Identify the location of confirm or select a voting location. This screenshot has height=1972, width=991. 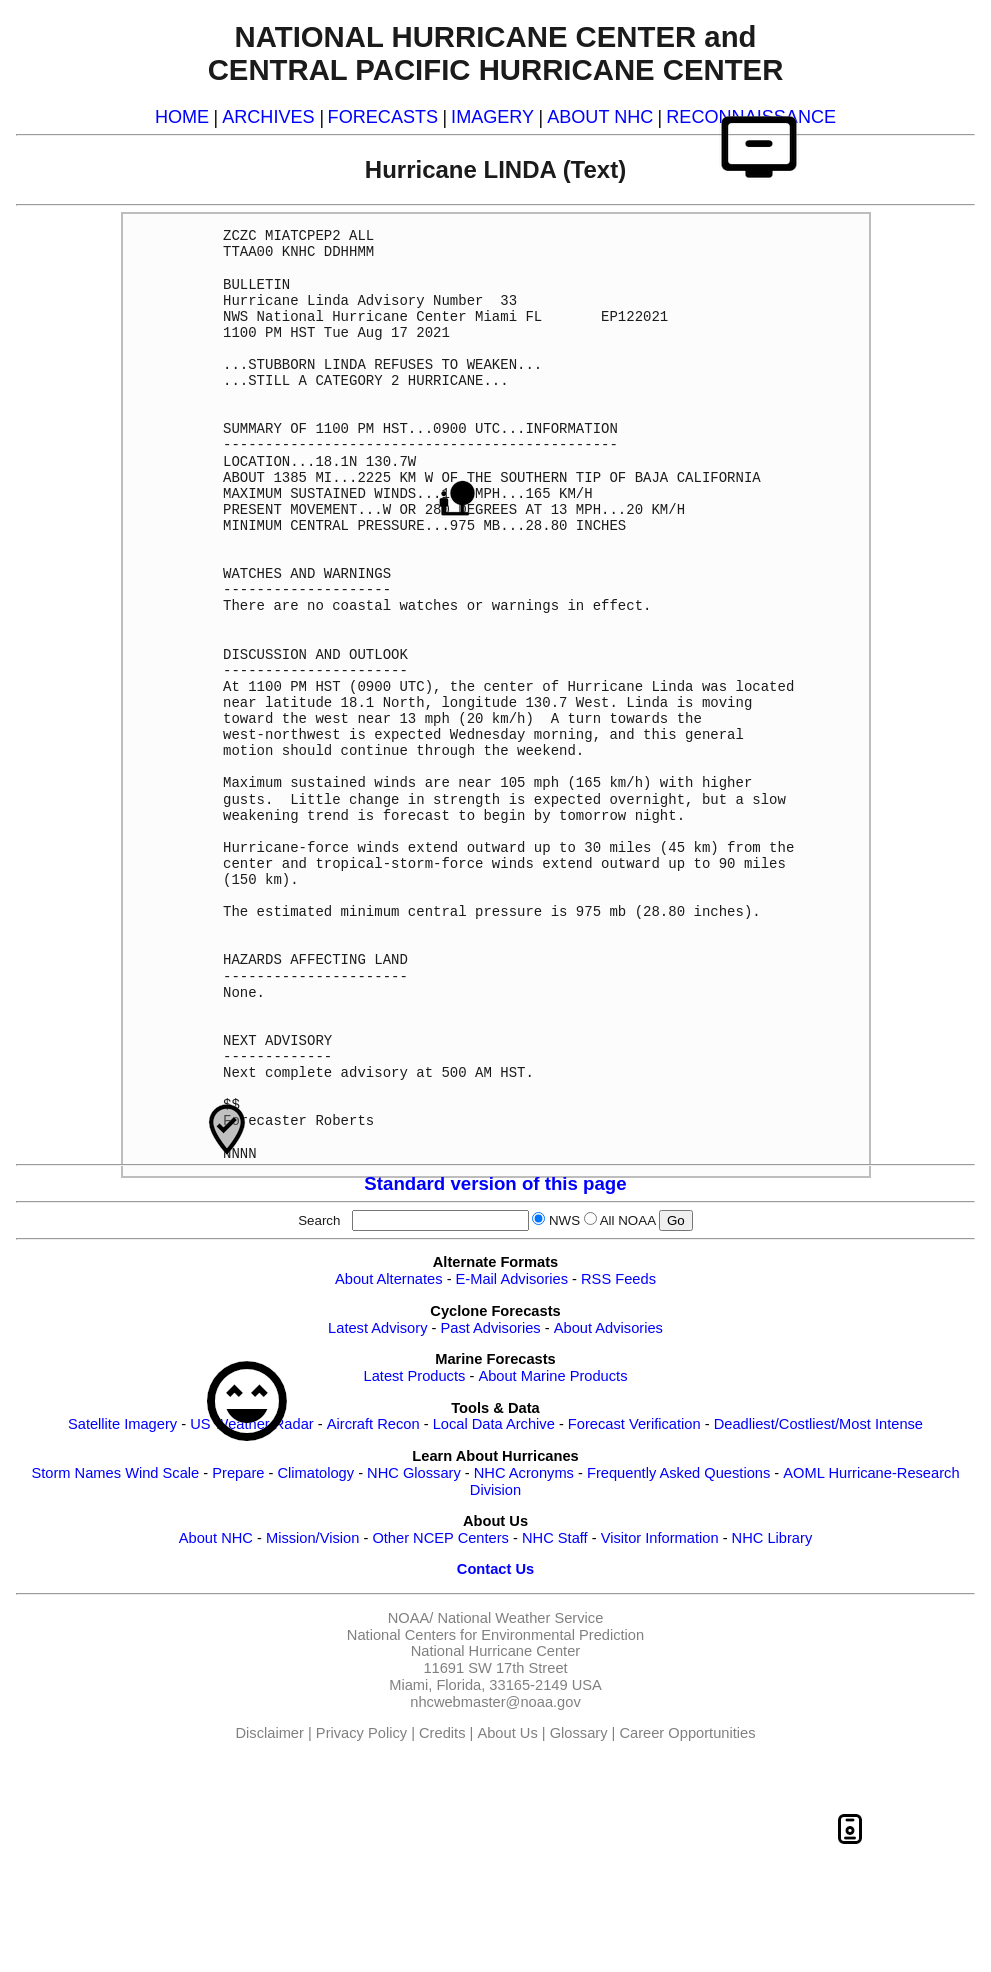
(227, 1129).